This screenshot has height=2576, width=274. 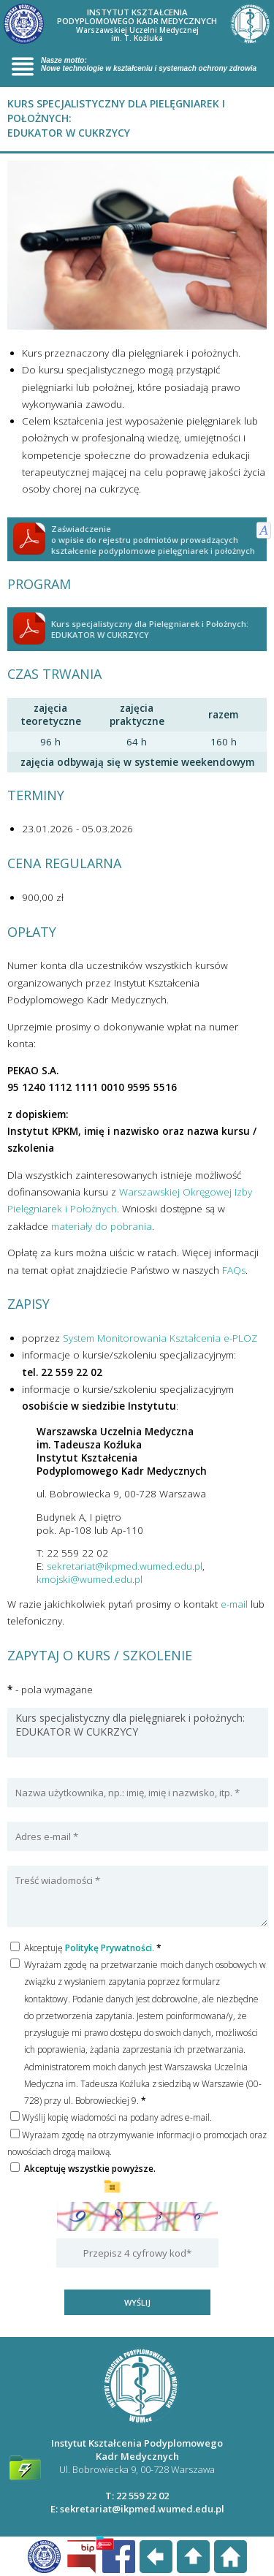 I want to click on open windows system folder, so click(x=112, y=2186).